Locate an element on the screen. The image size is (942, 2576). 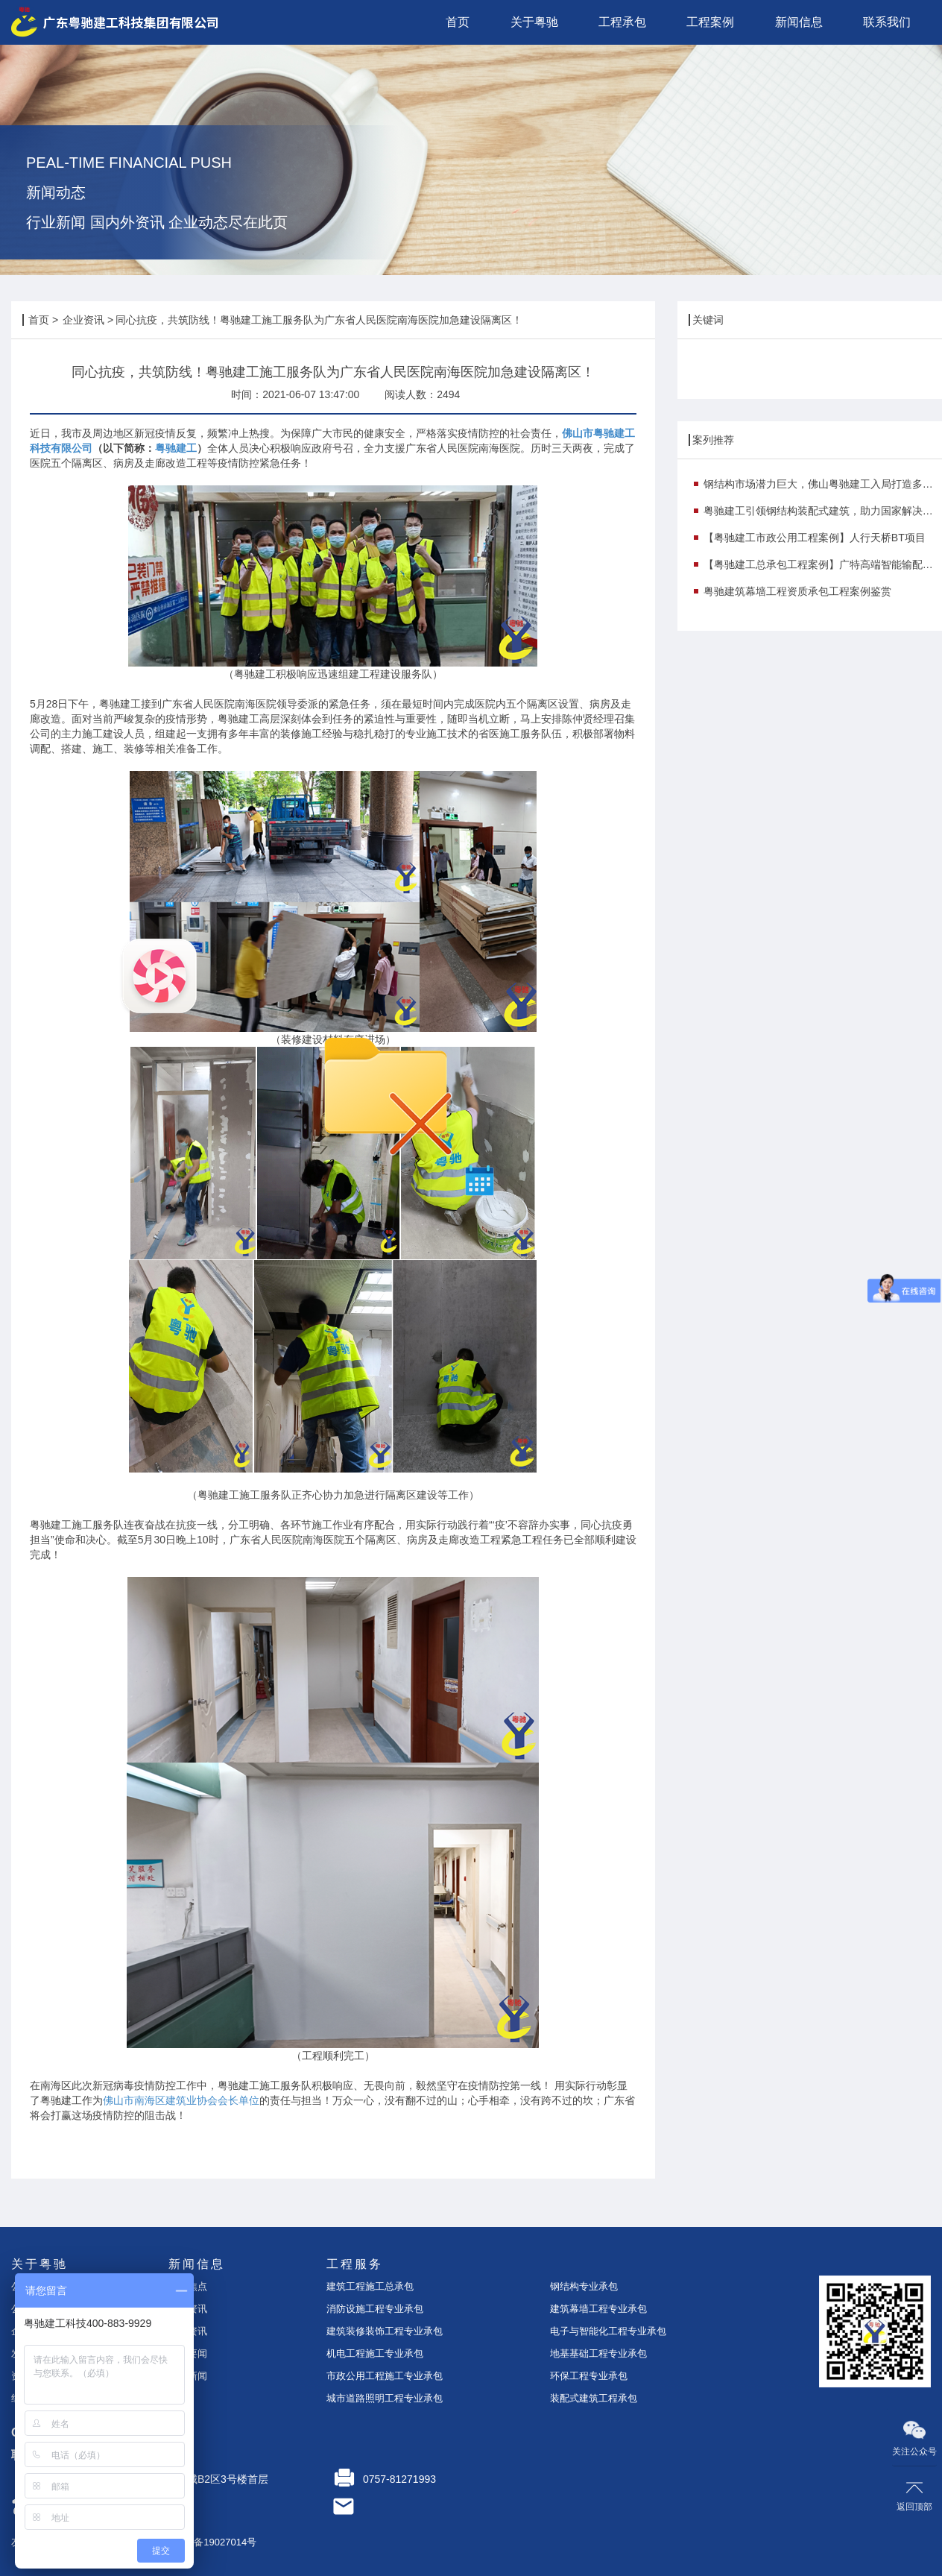
open lollypop music player is located at coordinates (159, 976).